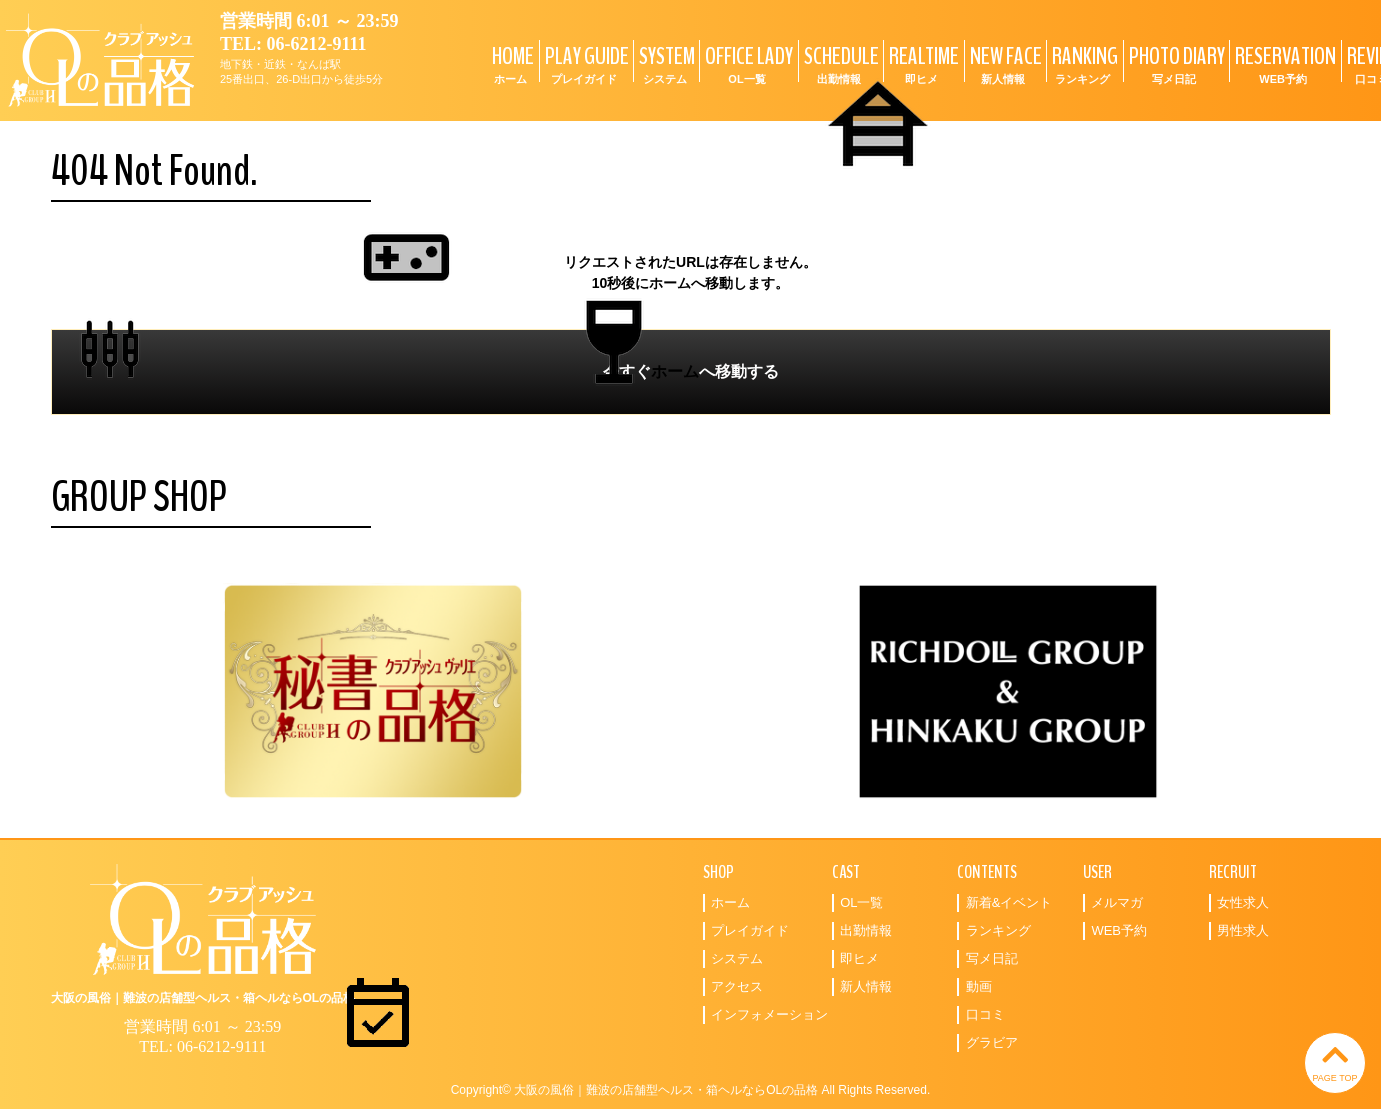  I want to click on view home exterior or siding options, so click(878, 126).